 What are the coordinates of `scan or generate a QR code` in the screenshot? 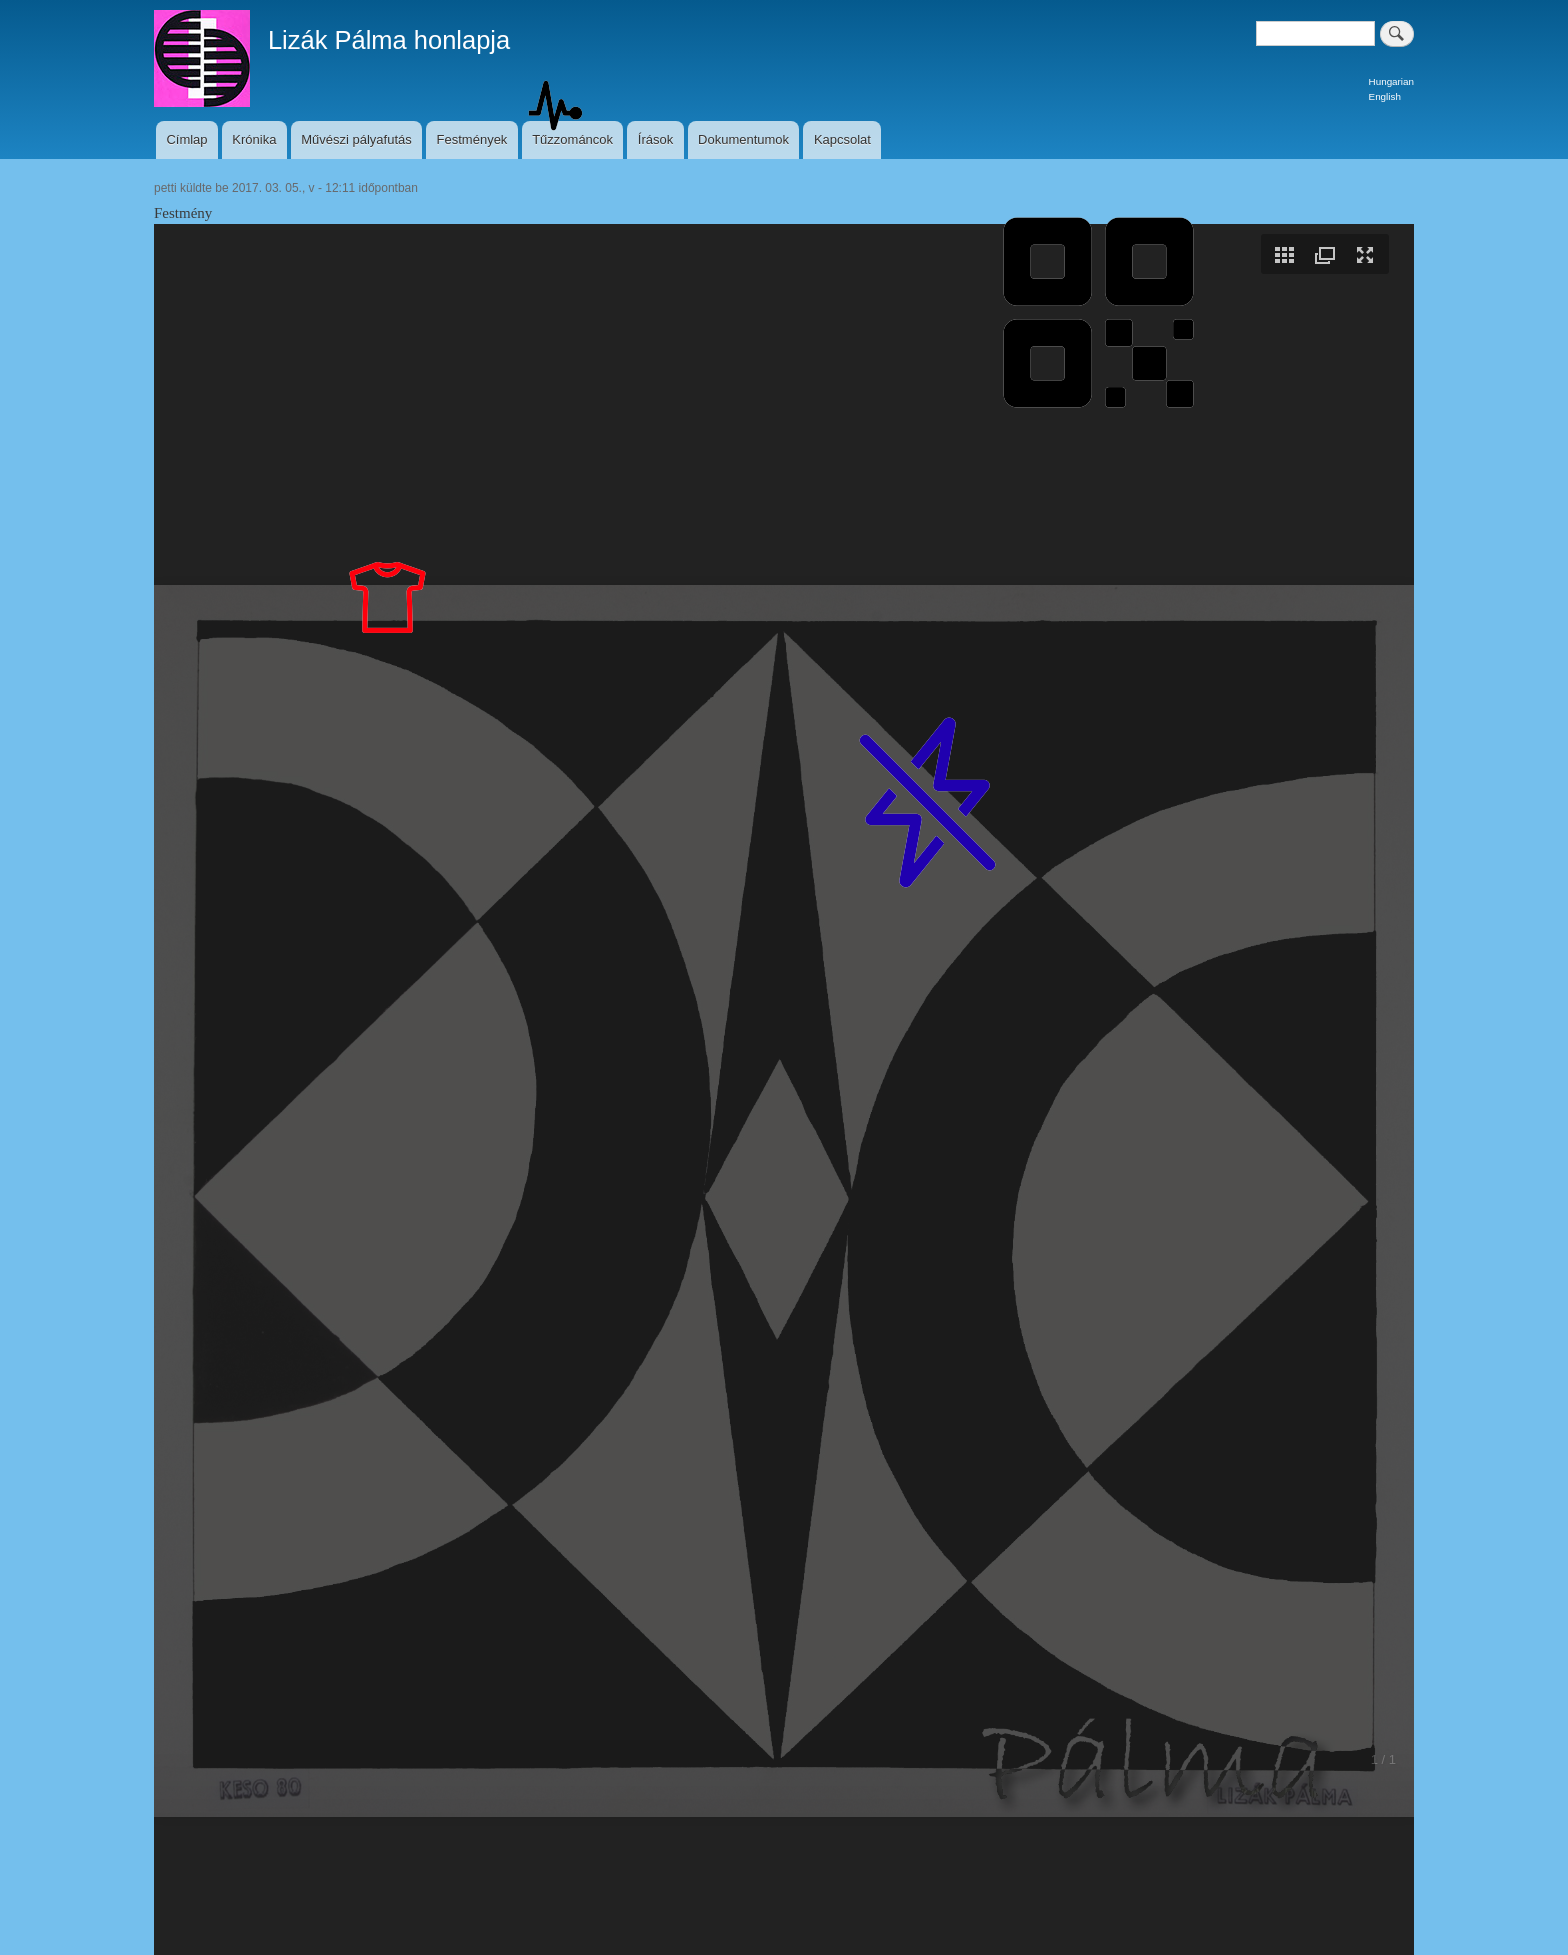 It's located at (1098, 312).